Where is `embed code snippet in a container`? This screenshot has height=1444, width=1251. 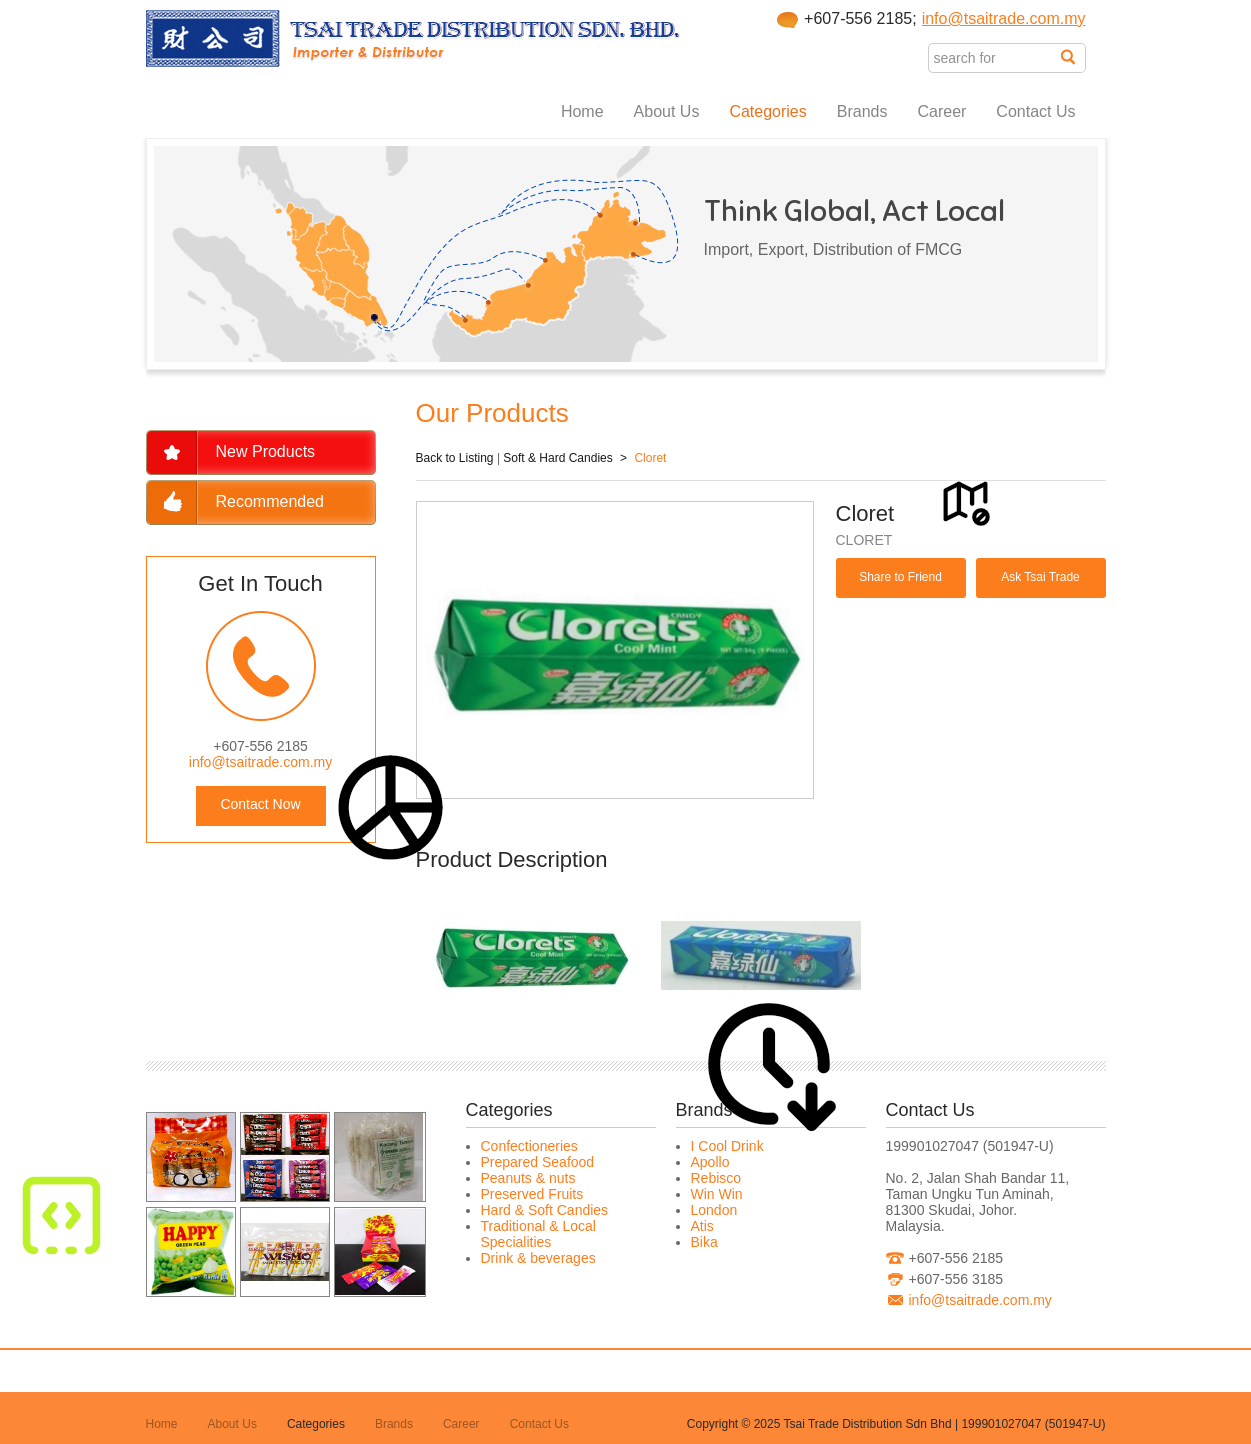 embed code snippet in a container is located at coordinates (61, 1215).